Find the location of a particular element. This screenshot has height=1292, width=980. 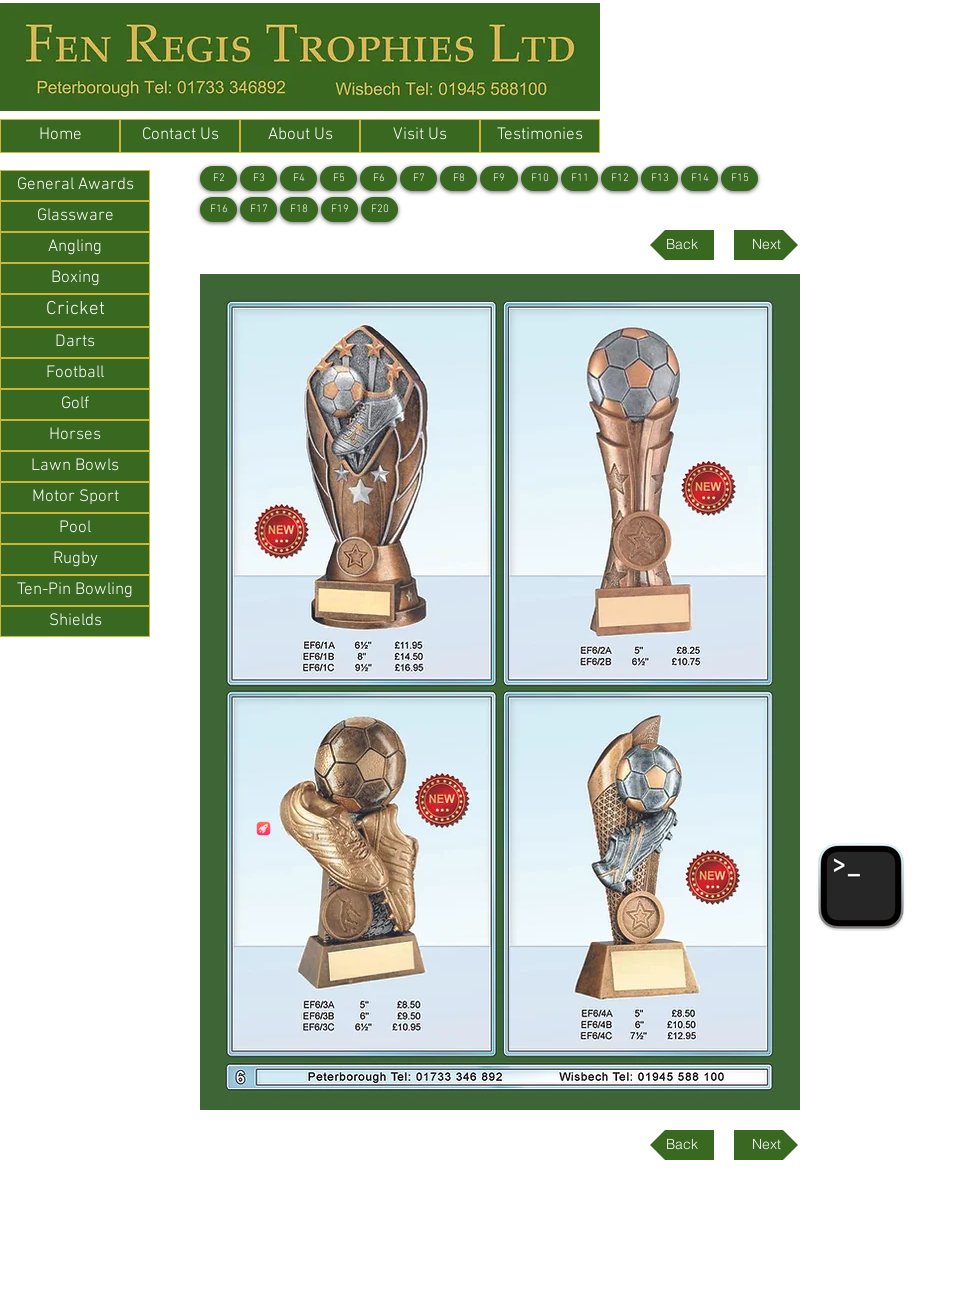

launch the games app is located at coordinates (263, 828).